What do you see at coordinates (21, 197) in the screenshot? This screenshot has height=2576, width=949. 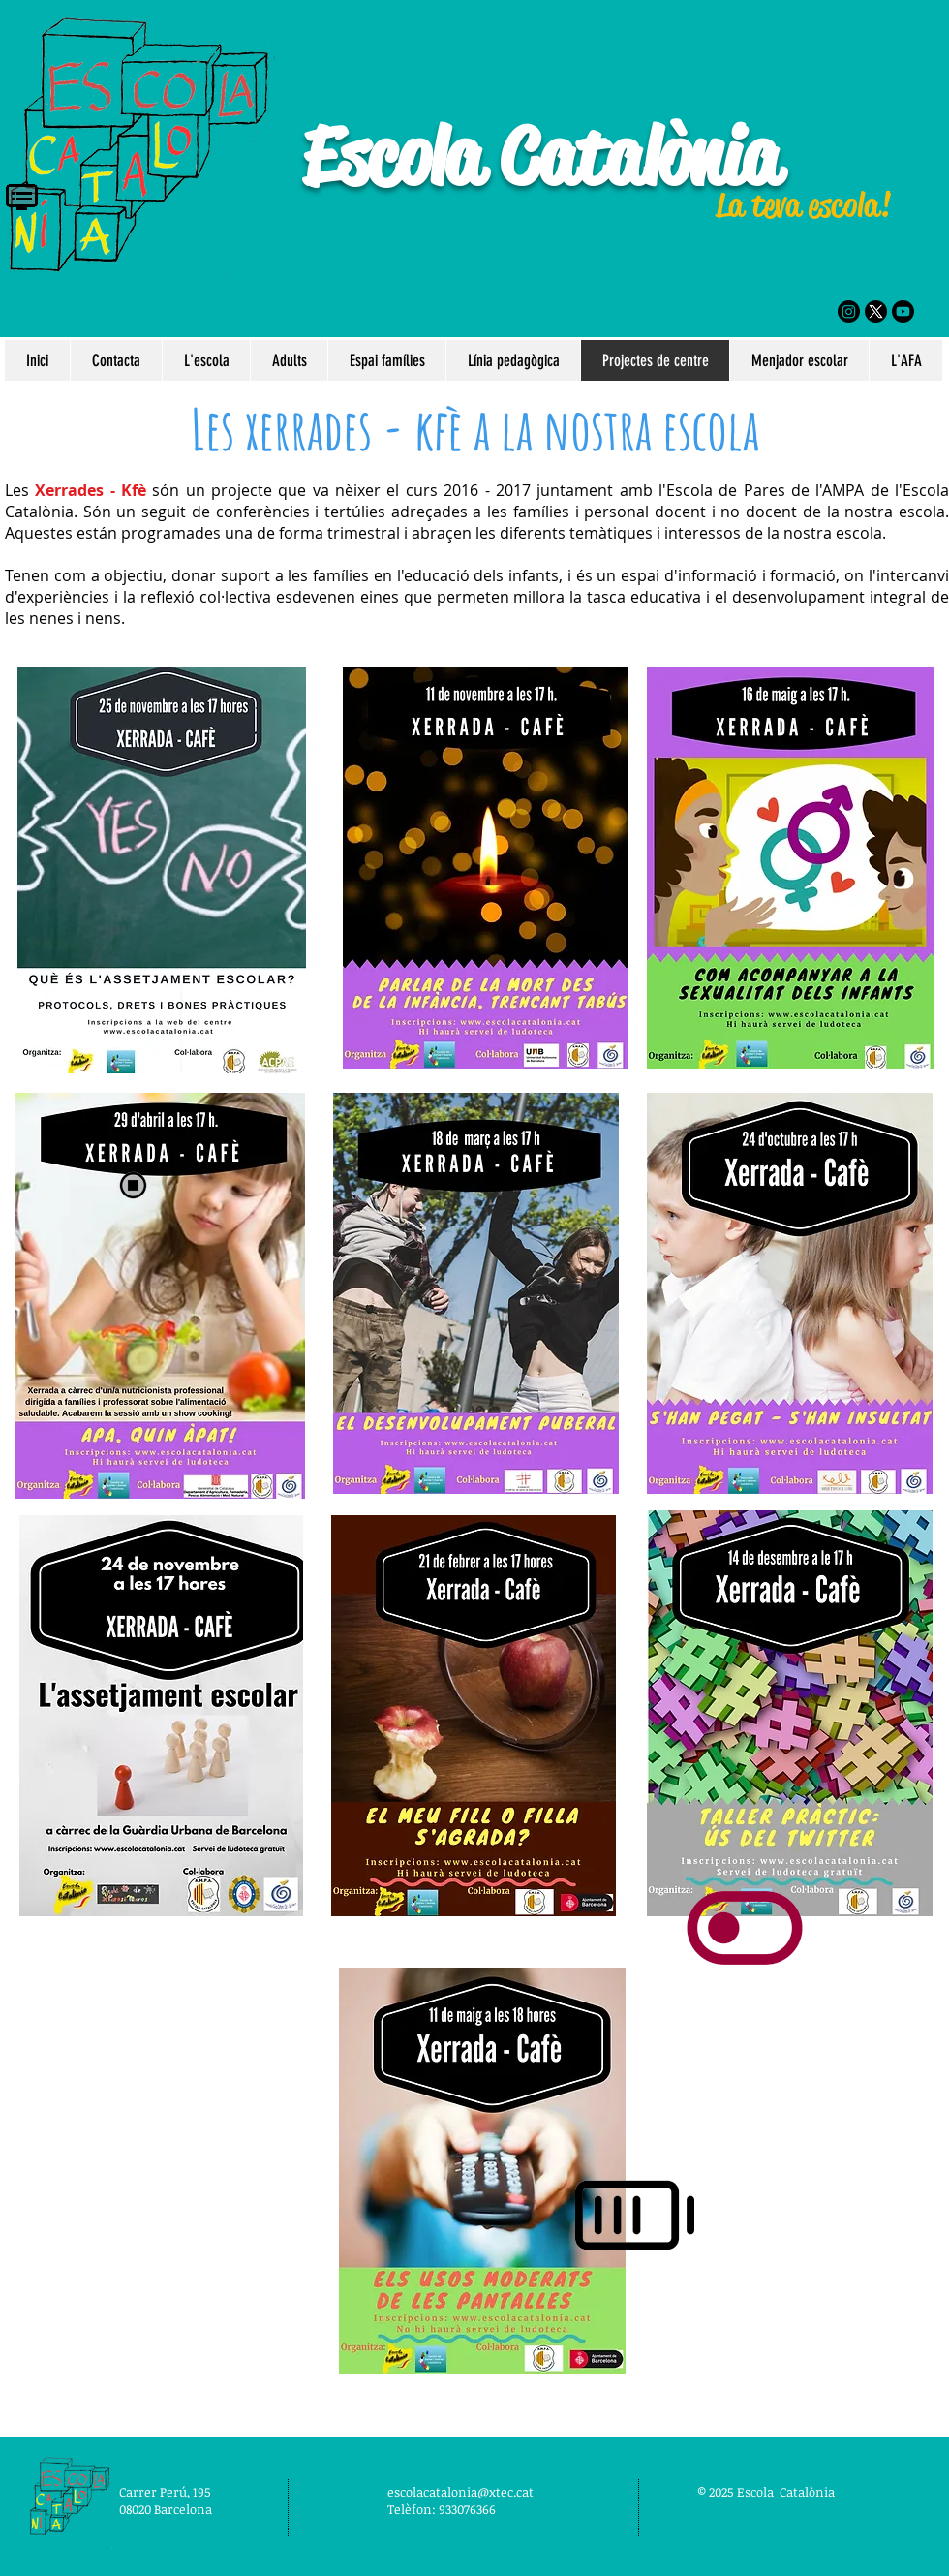 I see `access DVR or recorded content` at bounding box center [21, 197].